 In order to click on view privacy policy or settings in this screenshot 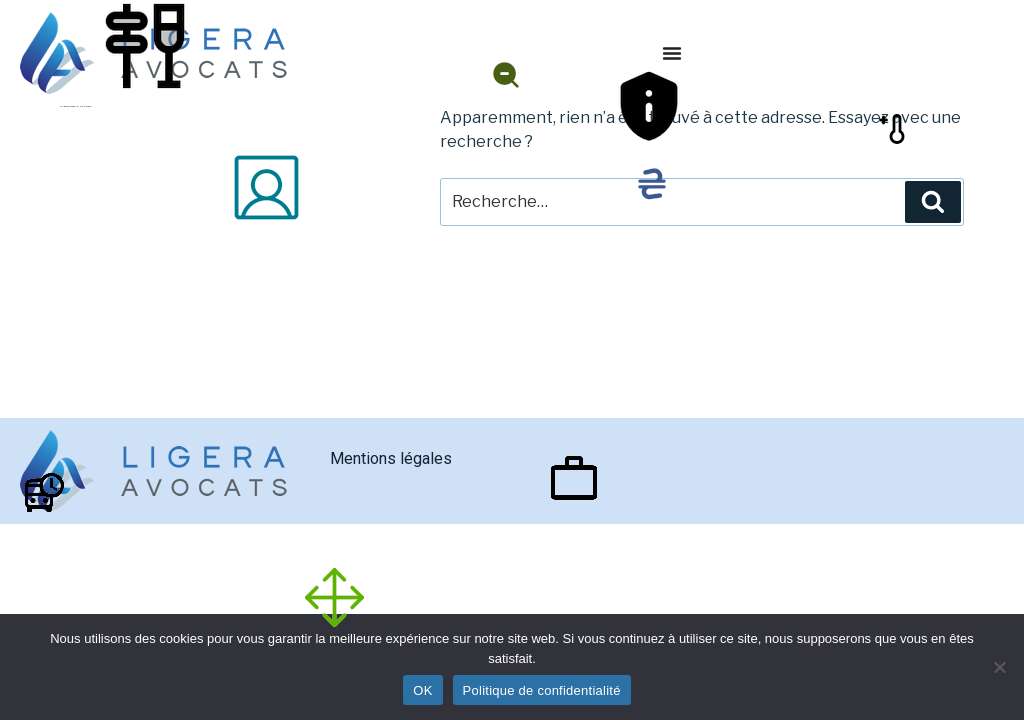, I will do `click(649, 106)`.